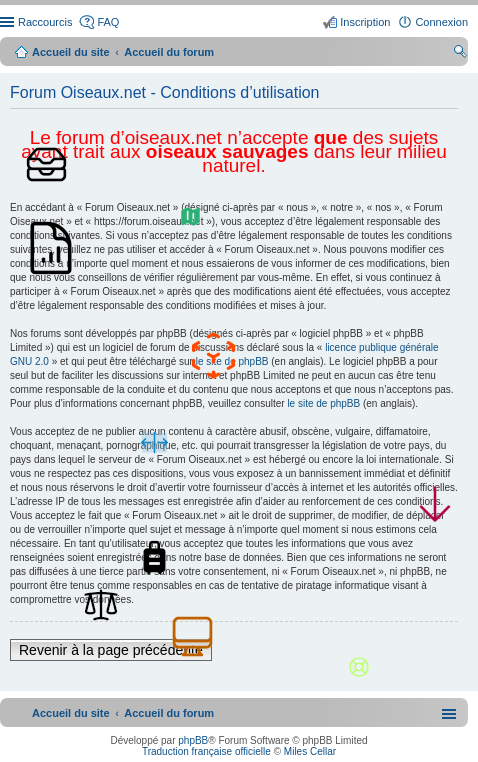  I want to click on access travel or trip planning features, so click(154, 557).